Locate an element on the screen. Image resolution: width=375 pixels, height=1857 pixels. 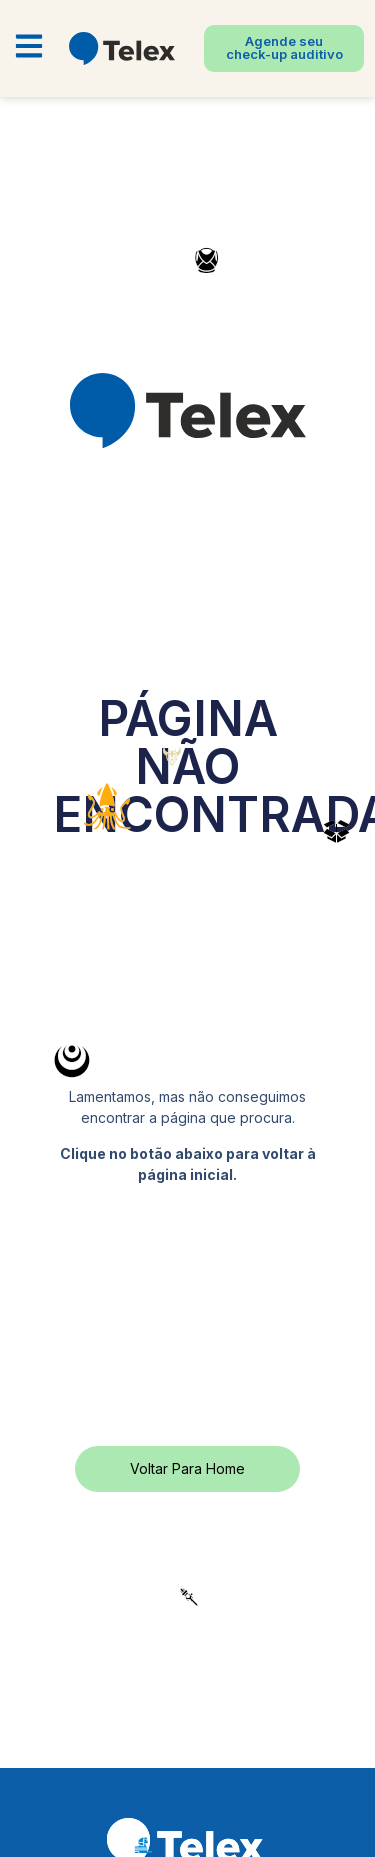
indicates a loading or syncing state is located at coordinates (72, 1061).